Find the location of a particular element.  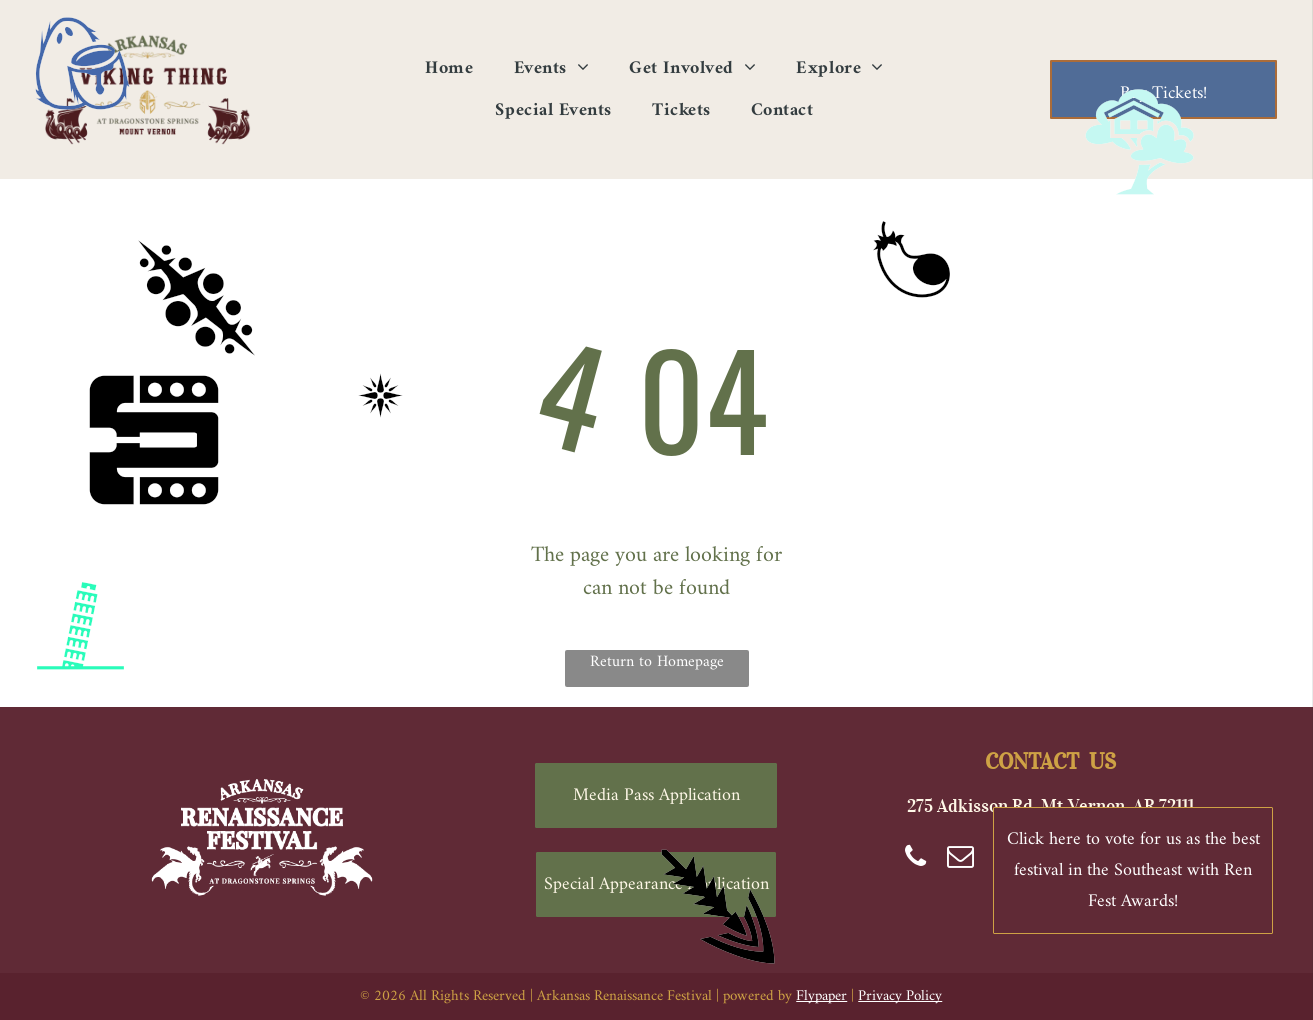

select eggplant/aubergine ingredient is located at coordinates (911, 259).